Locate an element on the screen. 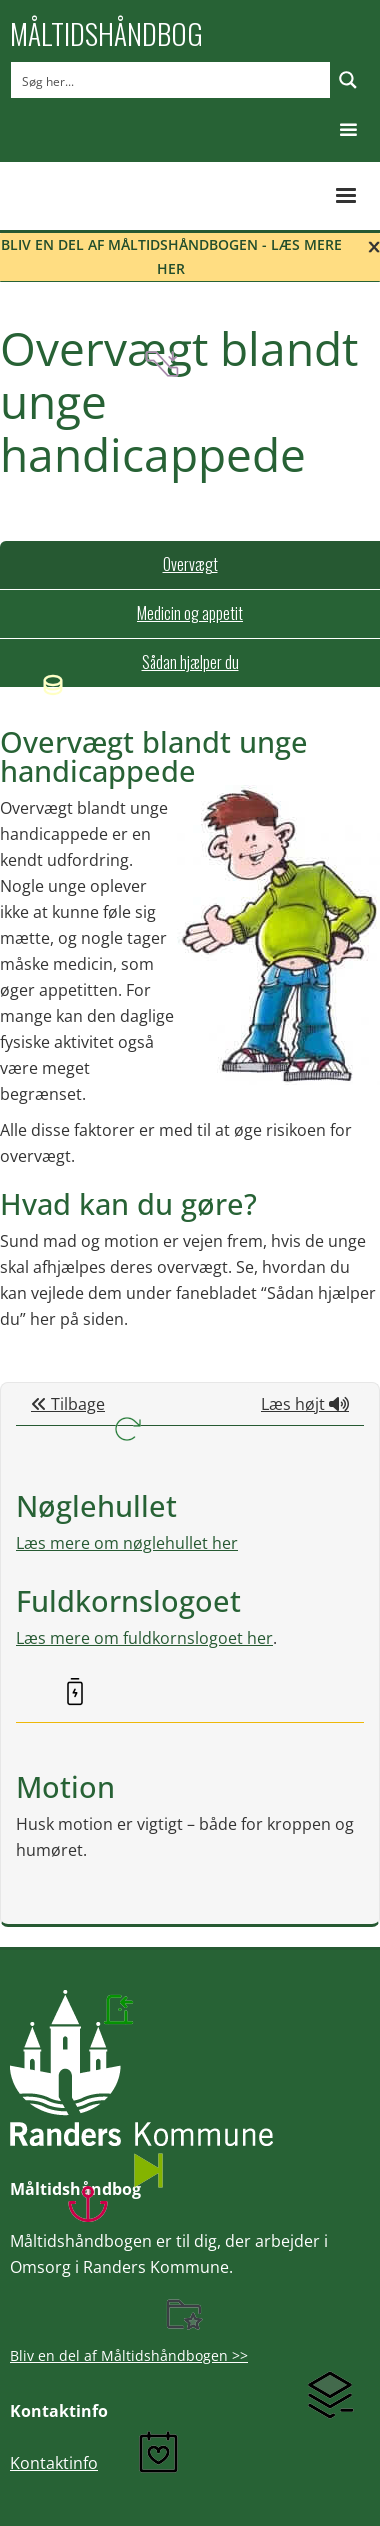 This screenshot has height=2526, width=380. refresh or reload content is located at coordinates (127, 1429).